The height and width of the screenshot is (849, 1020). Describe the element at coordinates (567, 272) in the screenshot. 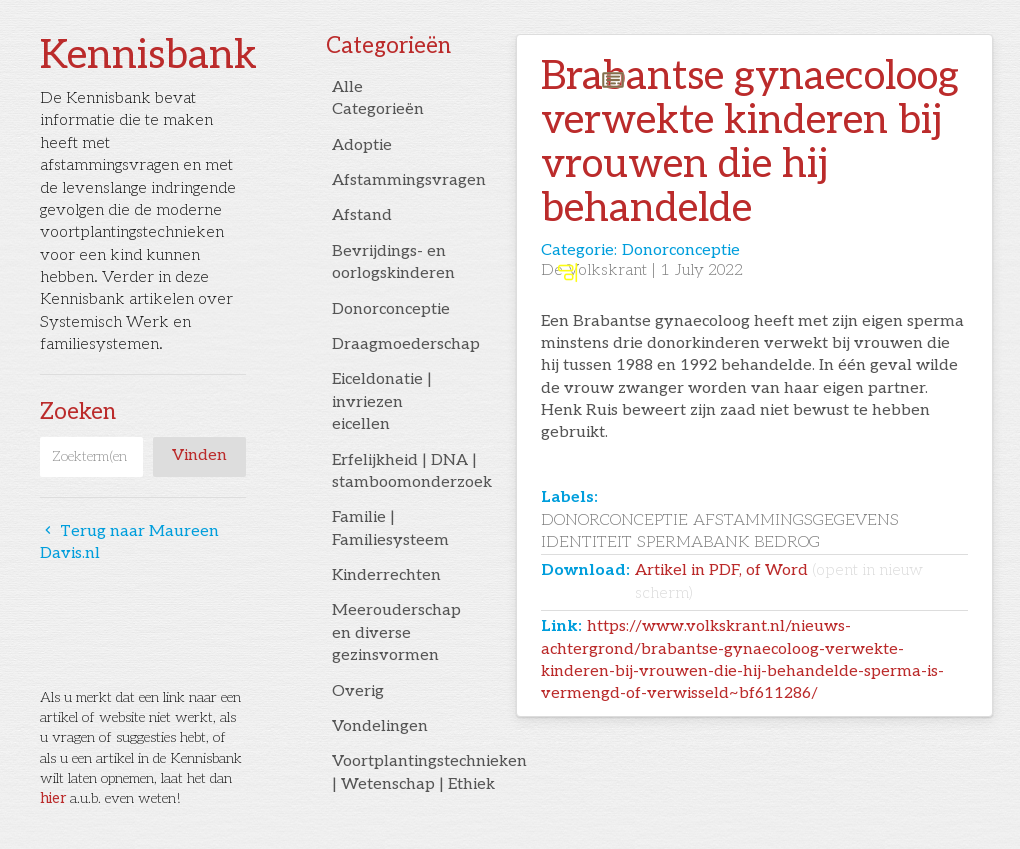

I see `align items to the bottom edge` at that location.